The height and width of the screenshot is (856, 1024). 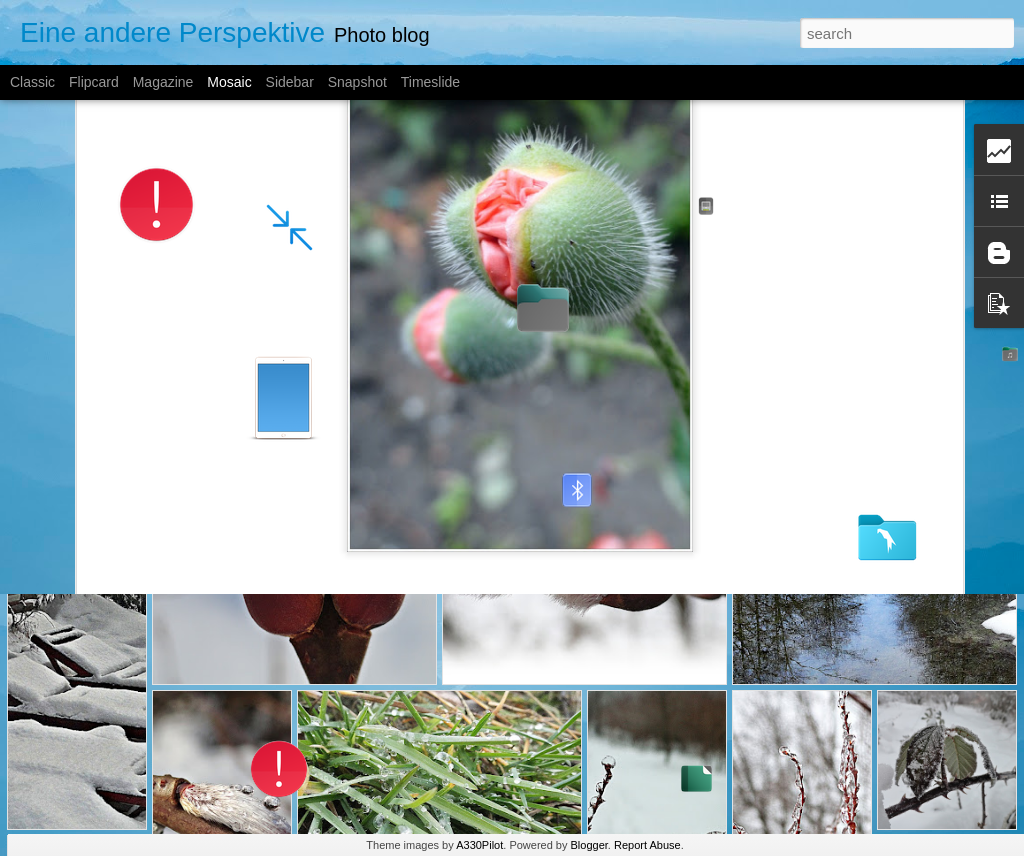 I want to click on open parrot os system folder, so click(x=887, y=539).